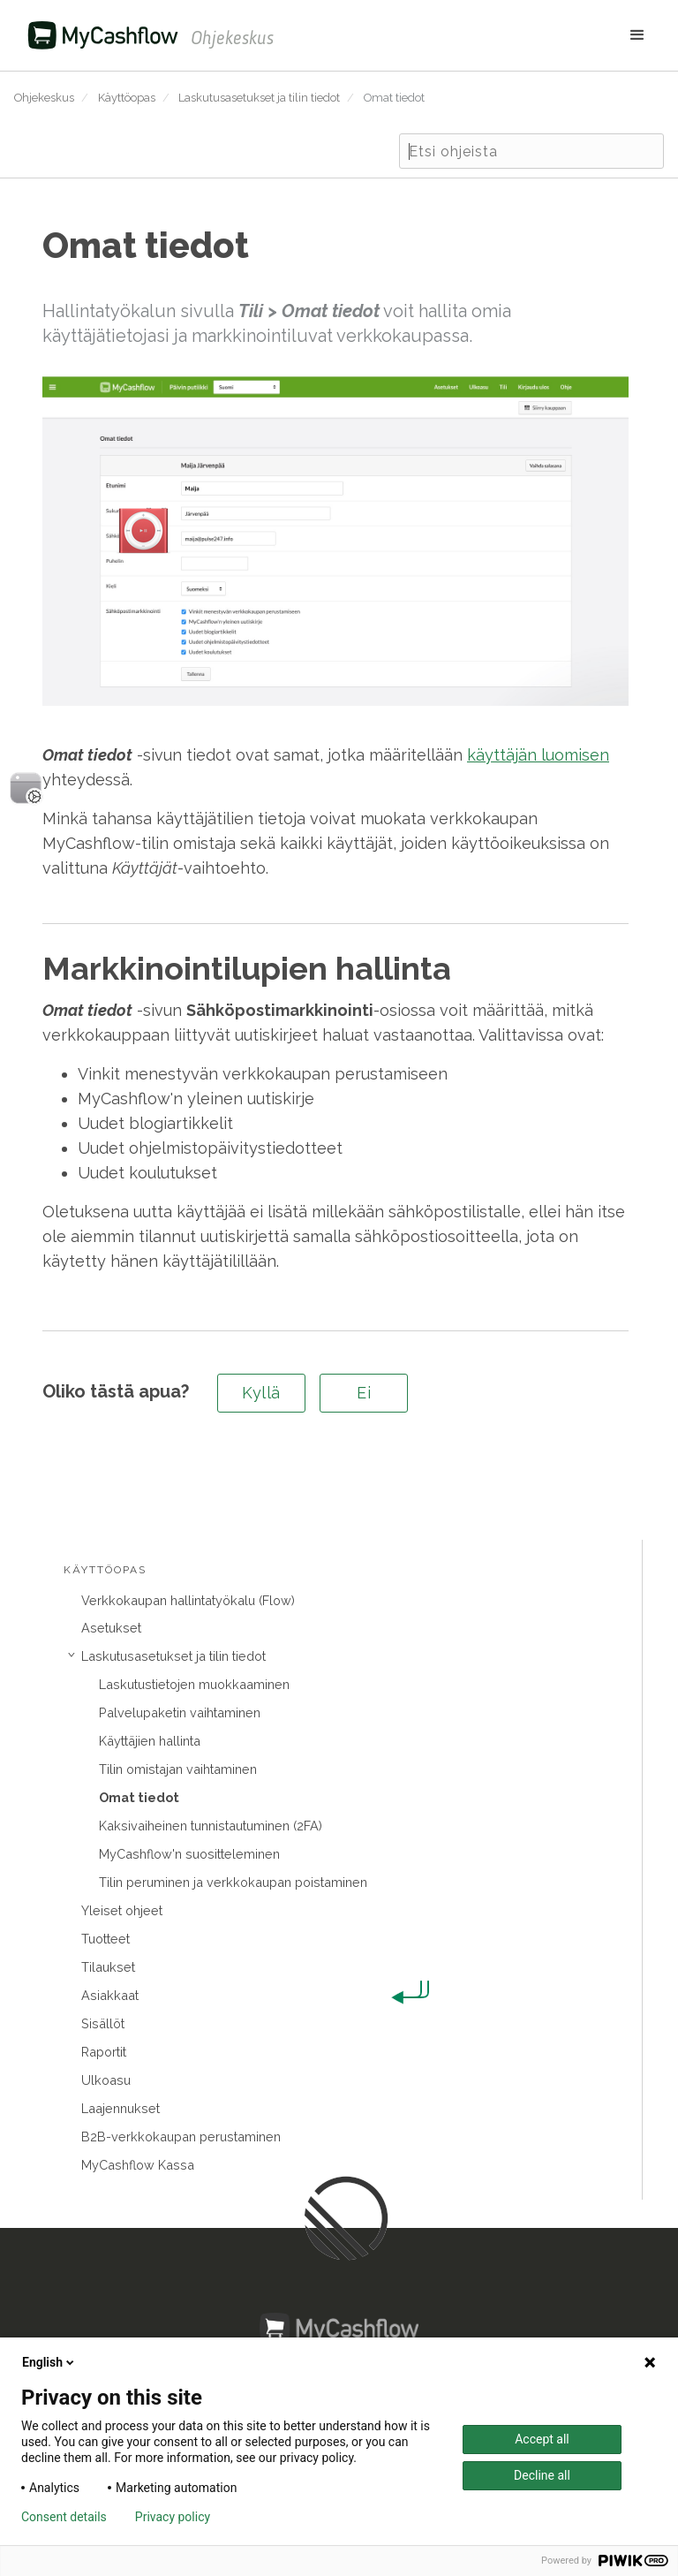 The width and height of the screenshot is (678, 2576). I want to click on iPod shuffle device connected, so click(143, 530).